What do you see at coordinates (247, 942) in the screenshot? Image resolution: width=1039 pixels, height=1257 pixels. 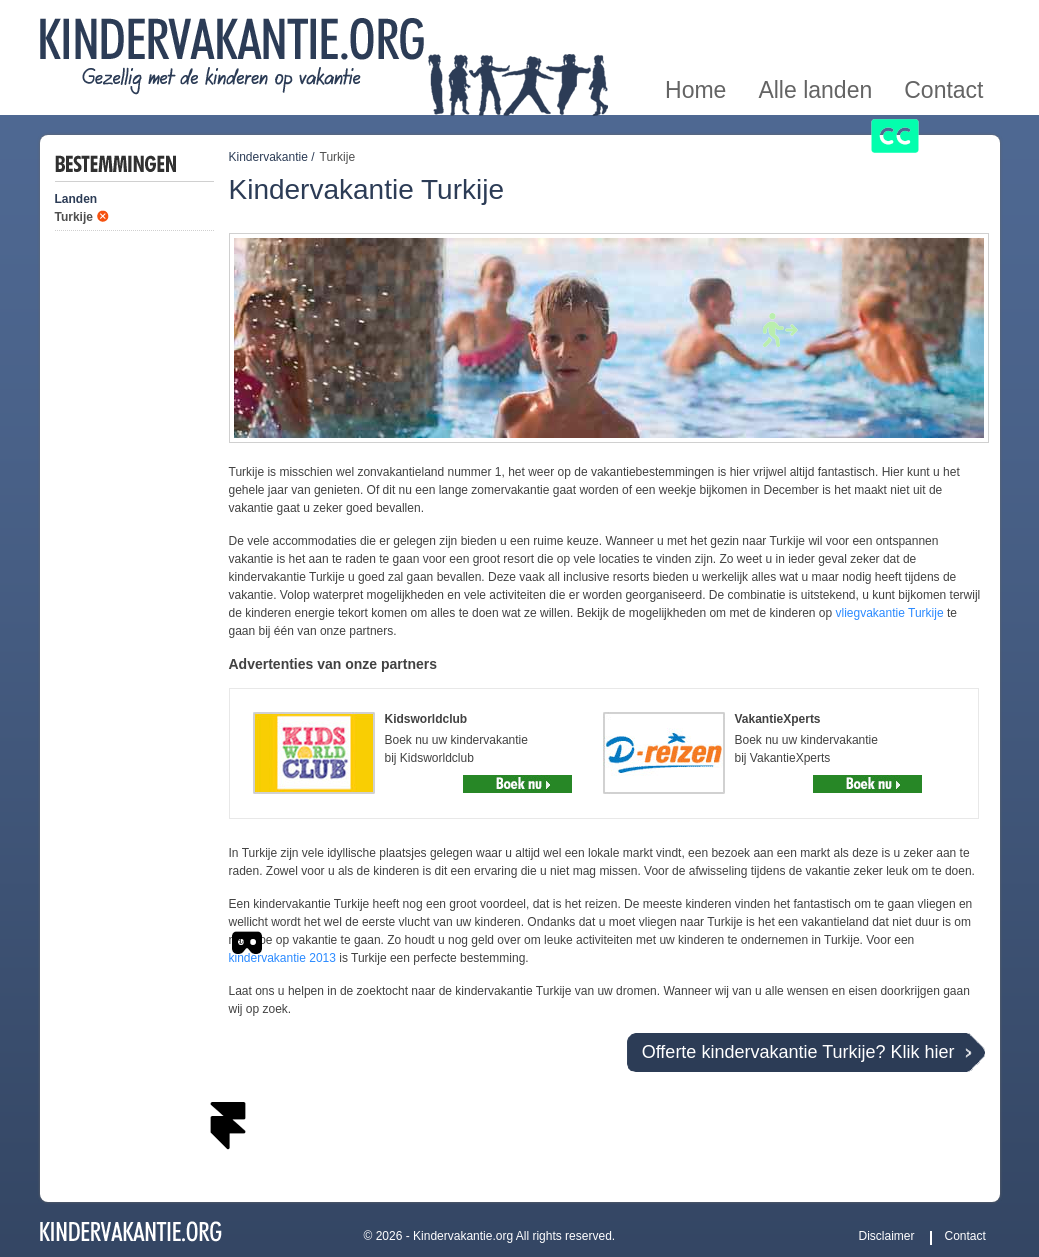 I see `access virtual reality or VR mode` at bounding box center [247, 942].